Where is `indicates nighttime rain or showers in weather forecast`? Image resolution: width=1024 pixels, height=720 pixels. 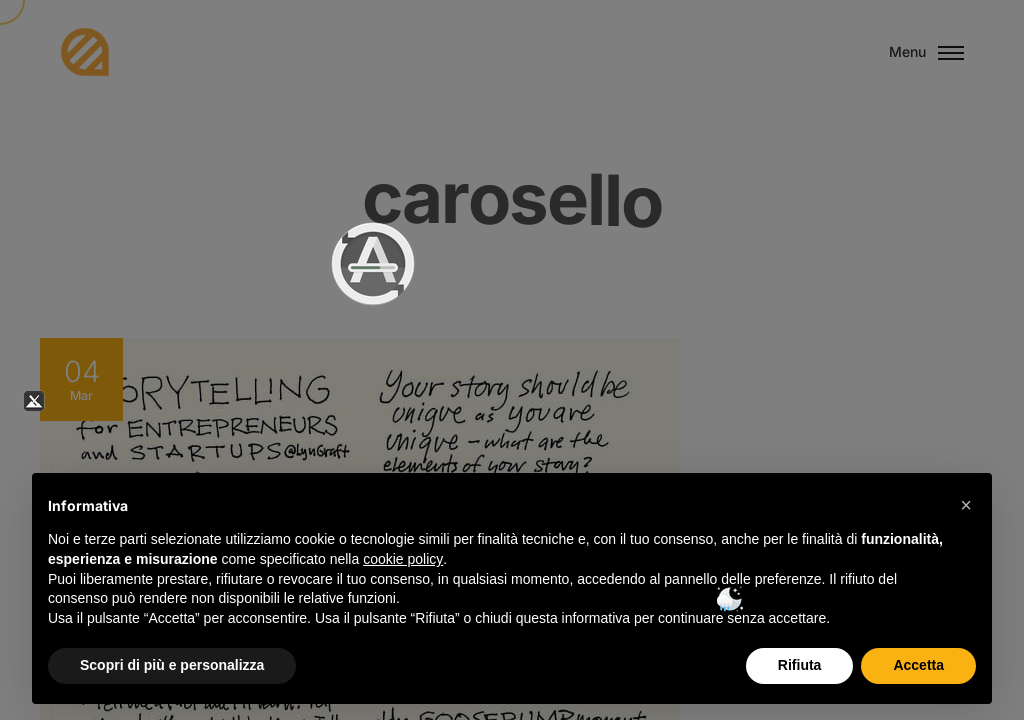 indicates nighttime rain or showers in weather forecast is located at coordinates (730, 599).